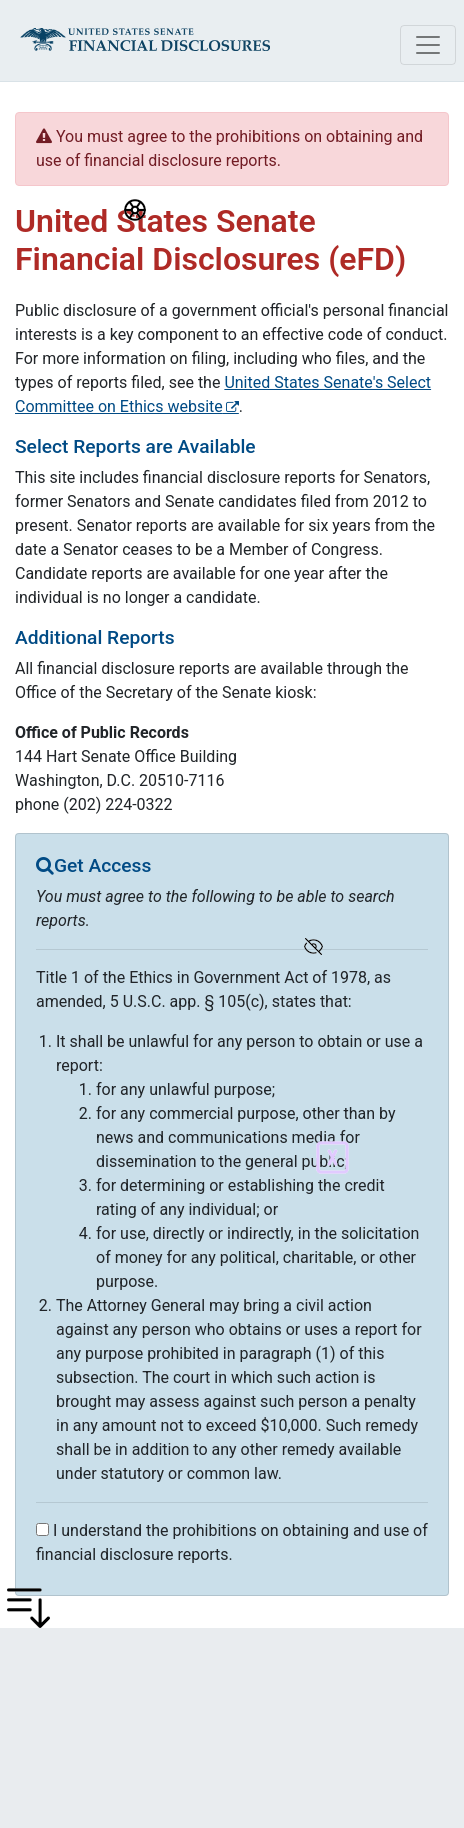  Describe the element at coordinates (313, 946) in the screenshot. I see `hide password or sensitive content` at that location.